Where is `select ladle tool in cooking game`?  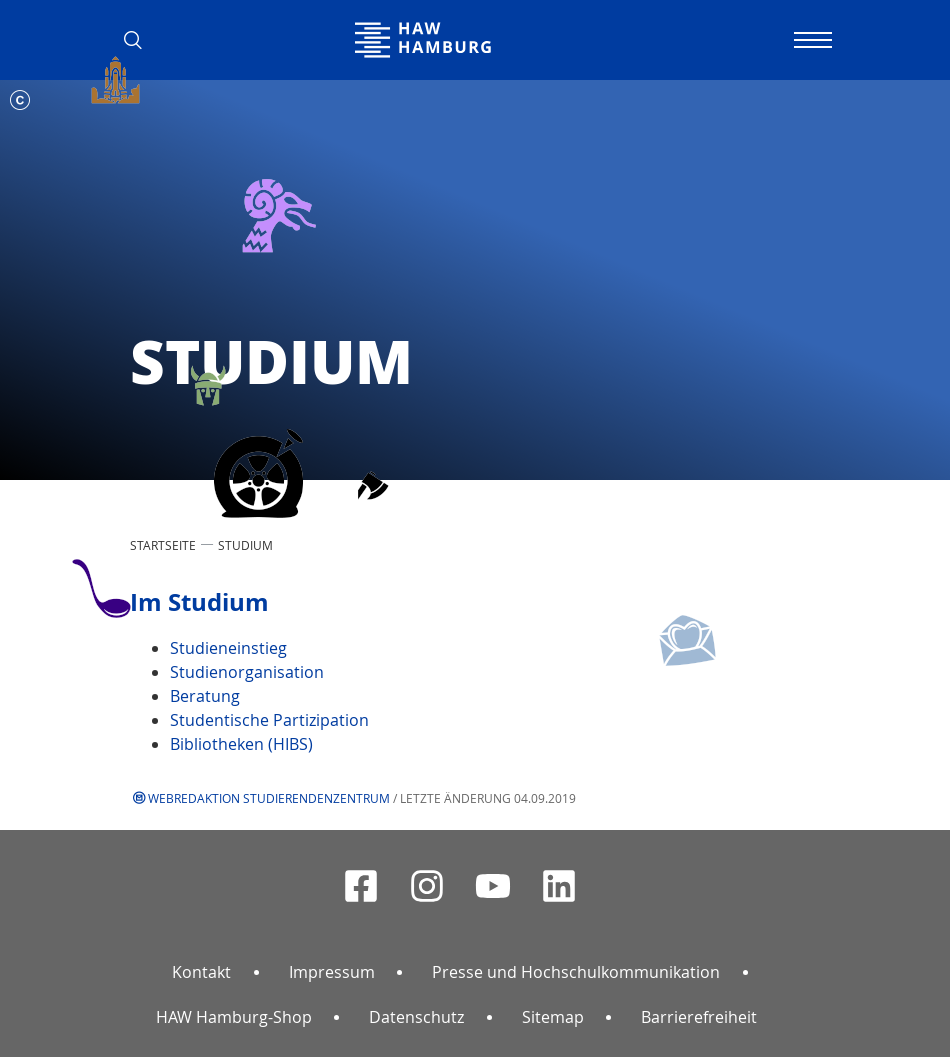 select ladle tool in cooking game is located at coordinates (101, 588).